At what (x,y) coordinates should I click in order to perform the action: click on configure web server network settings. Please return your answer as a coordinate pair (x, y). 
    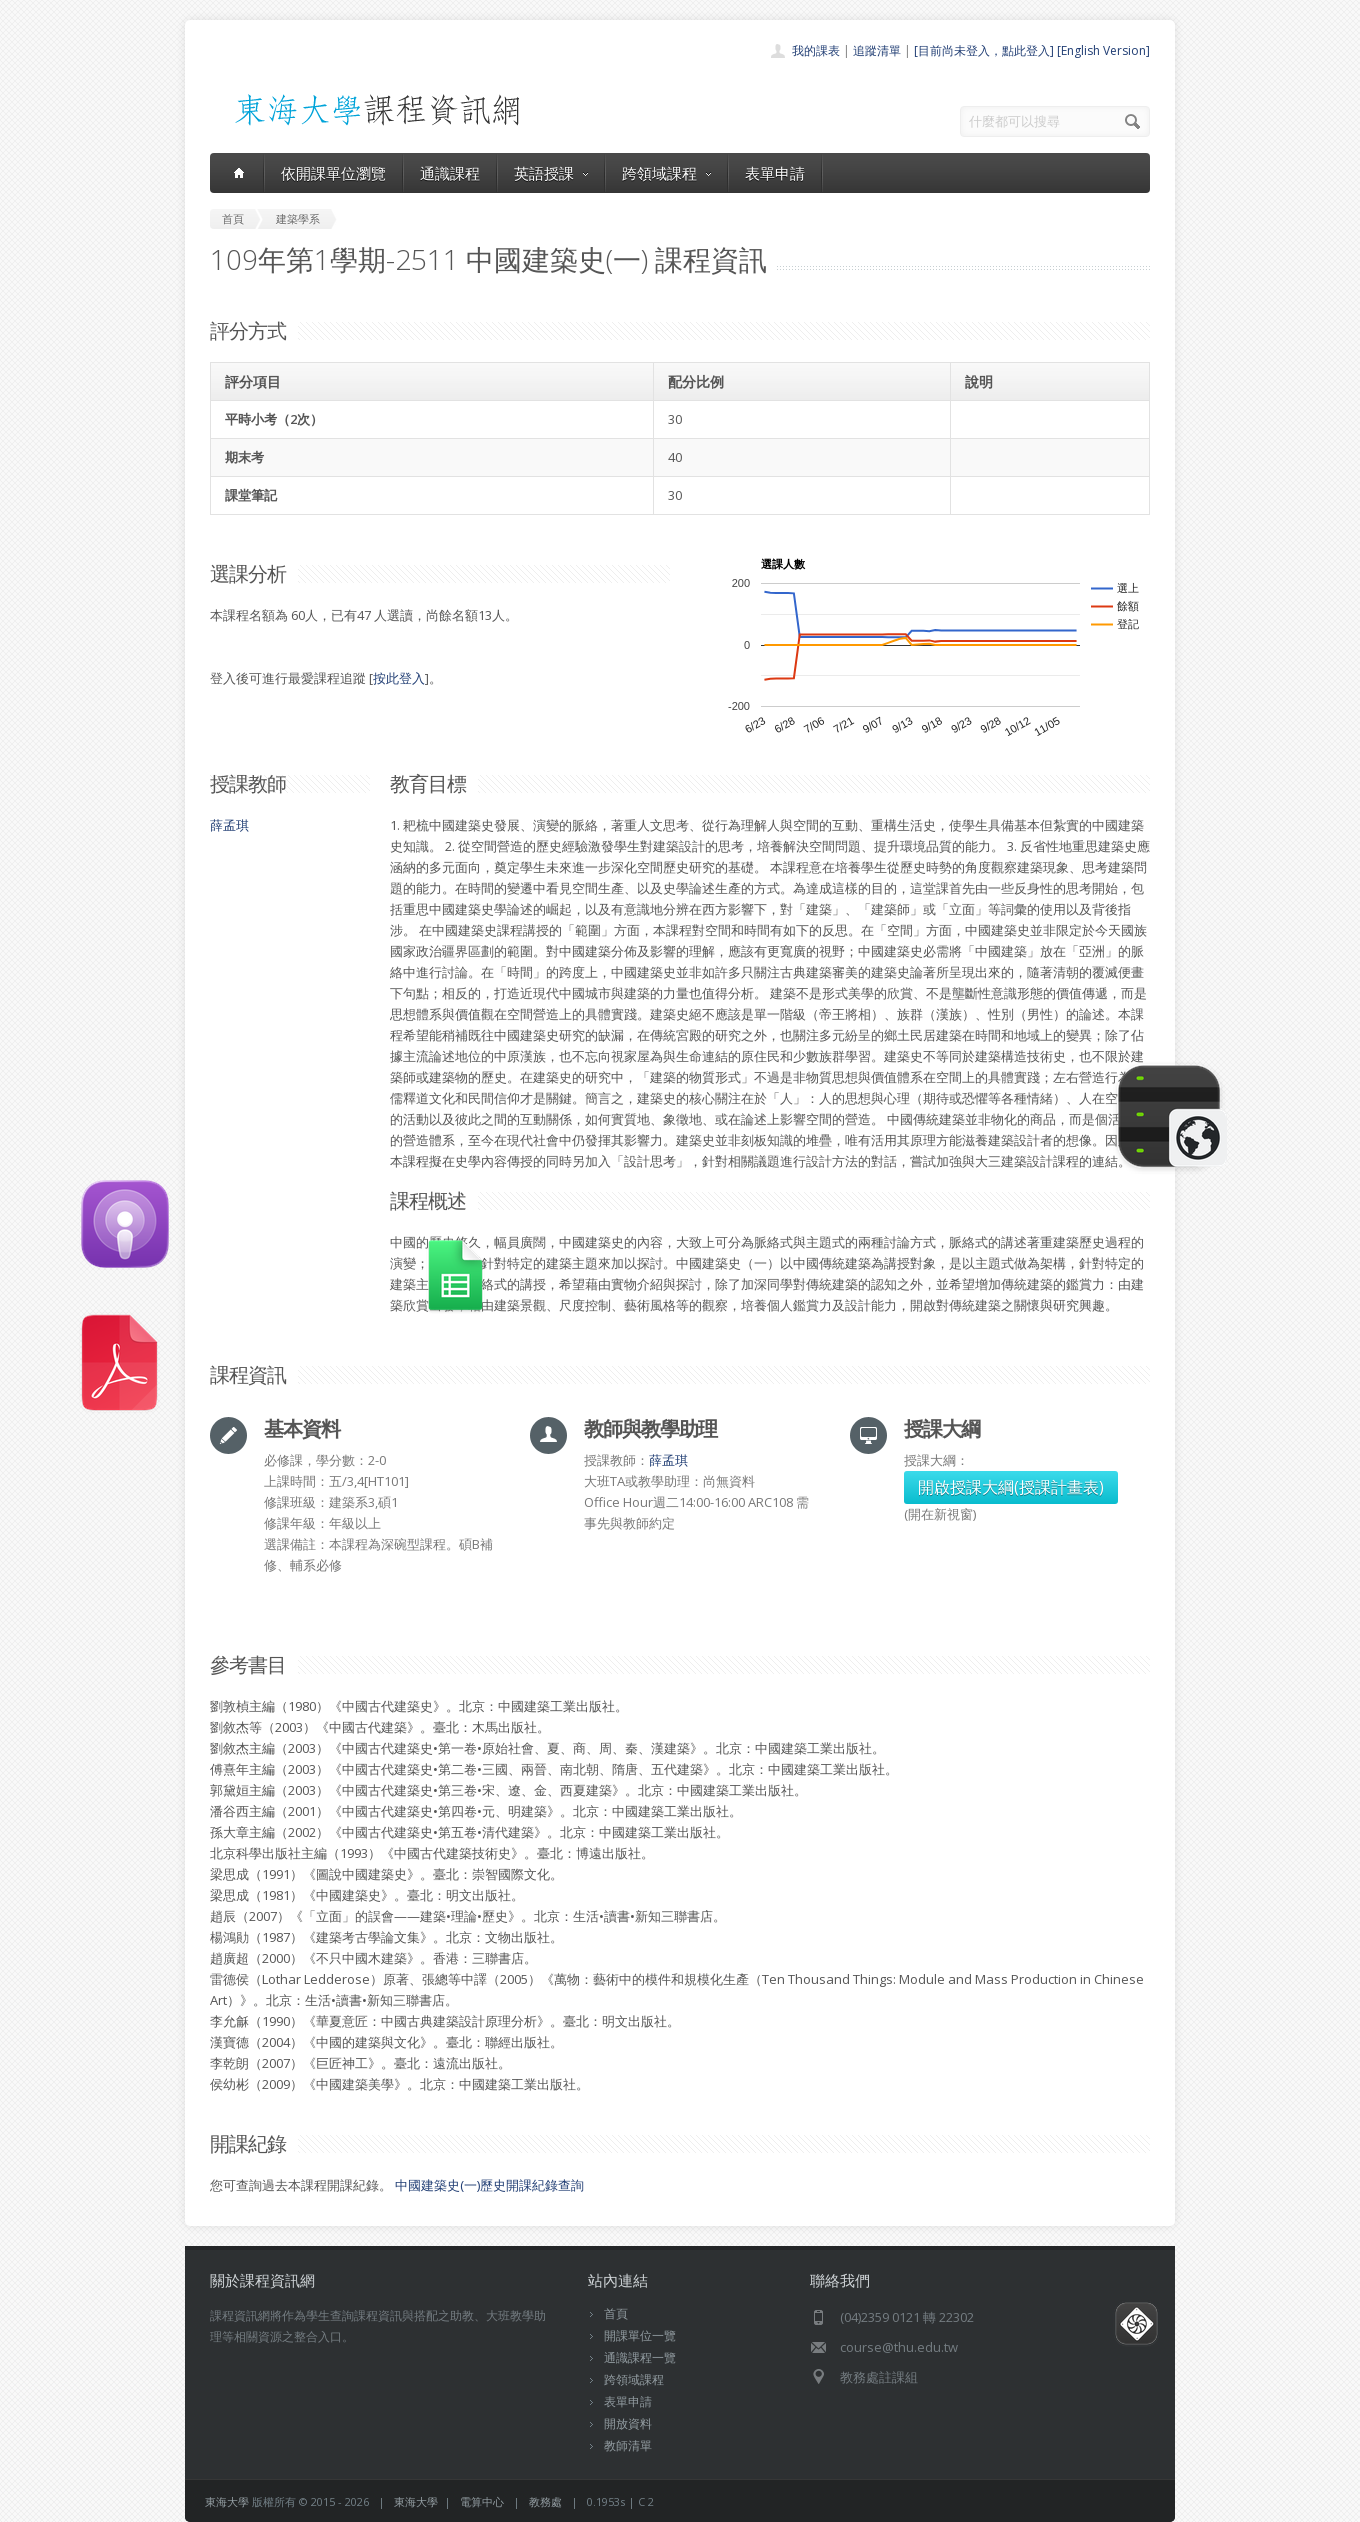
    Looking at the image, I should click on (1170, 1118).